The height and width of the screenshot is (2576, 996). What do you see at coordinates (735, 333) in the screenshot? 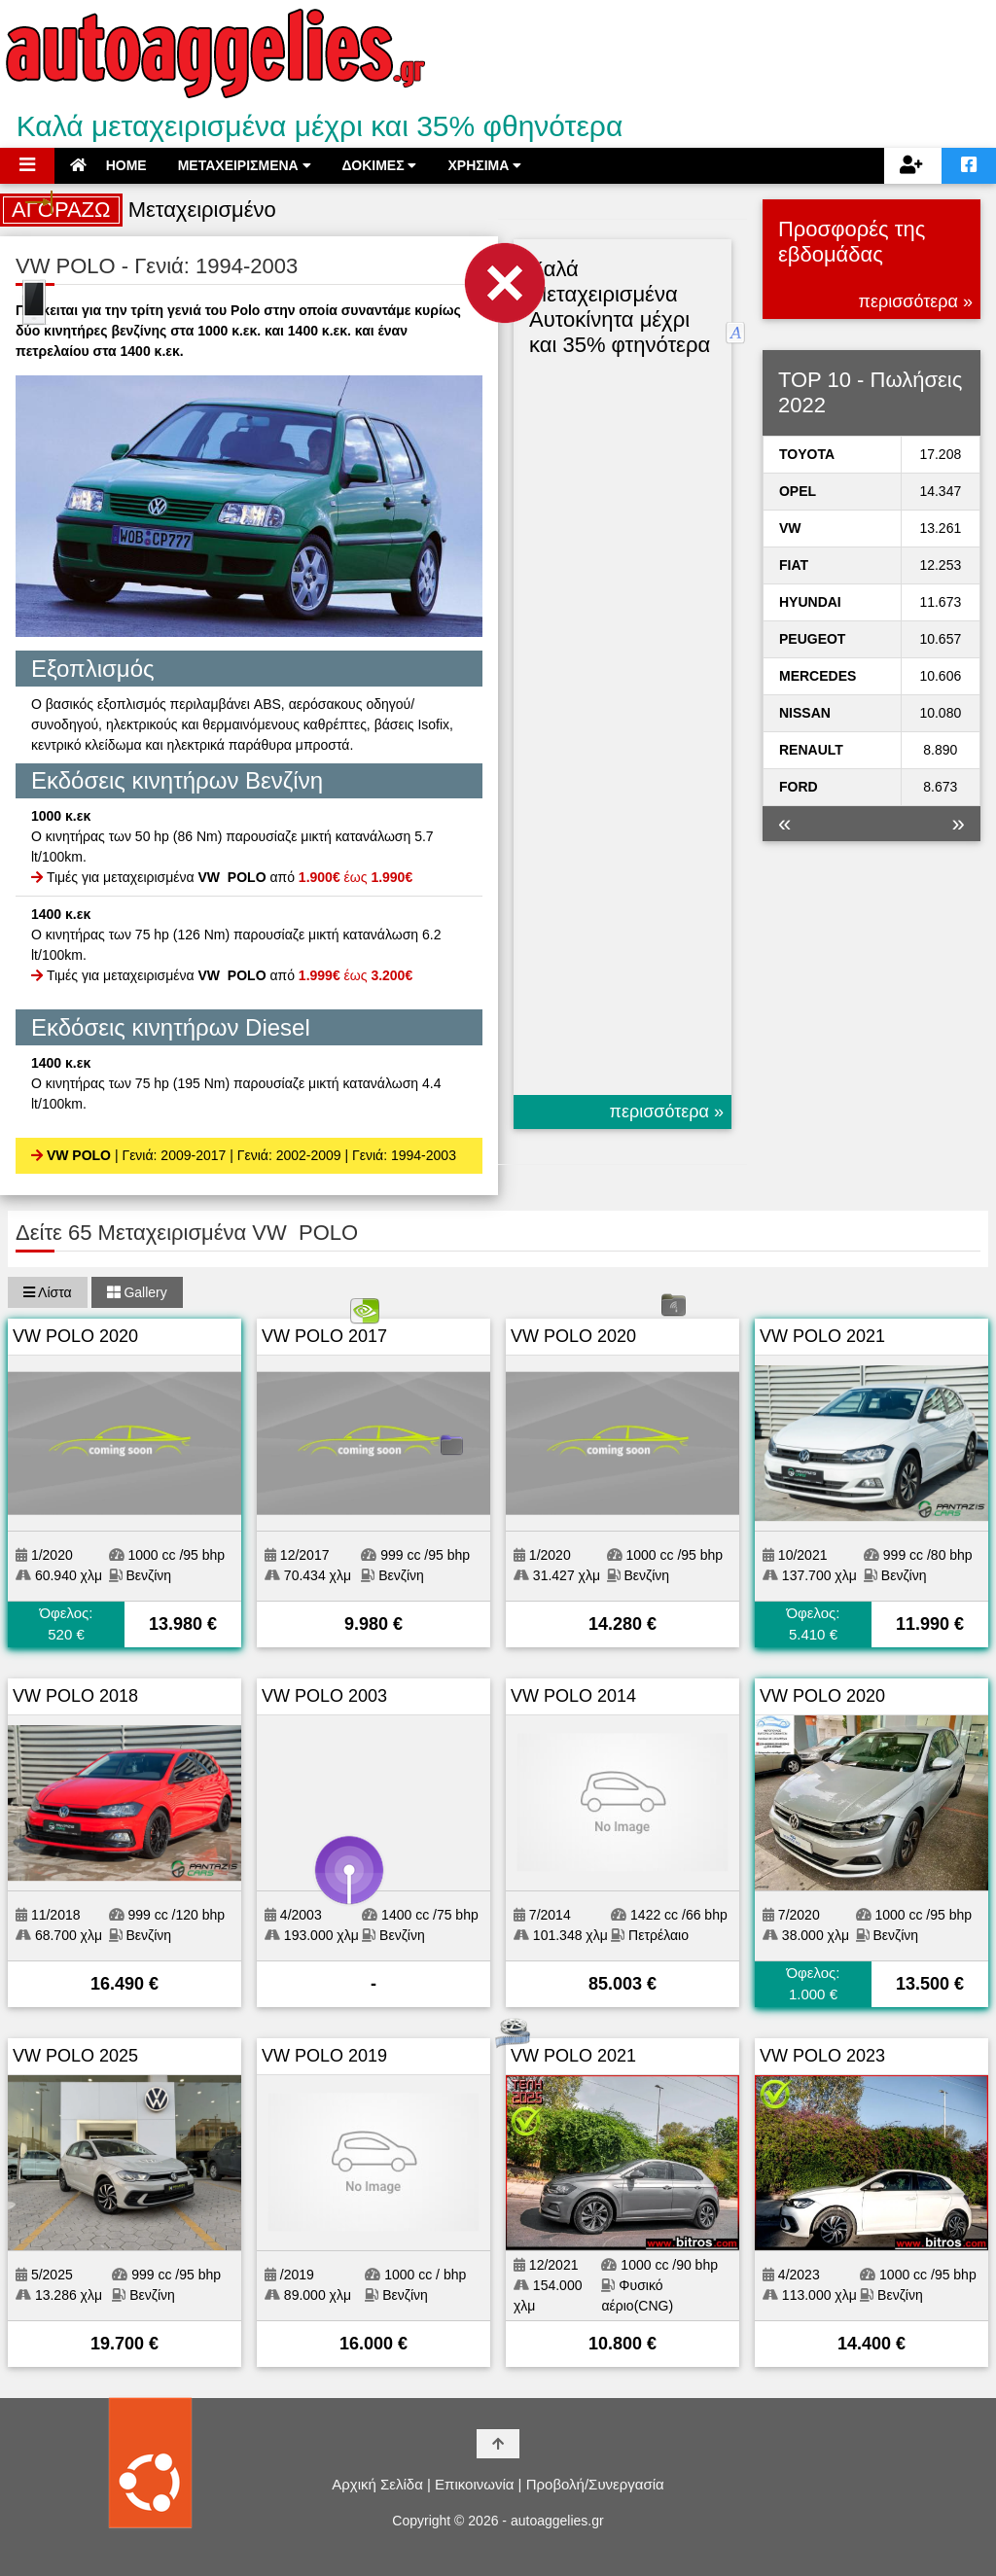
I see `open a font file` at bounding box center [735, 333].